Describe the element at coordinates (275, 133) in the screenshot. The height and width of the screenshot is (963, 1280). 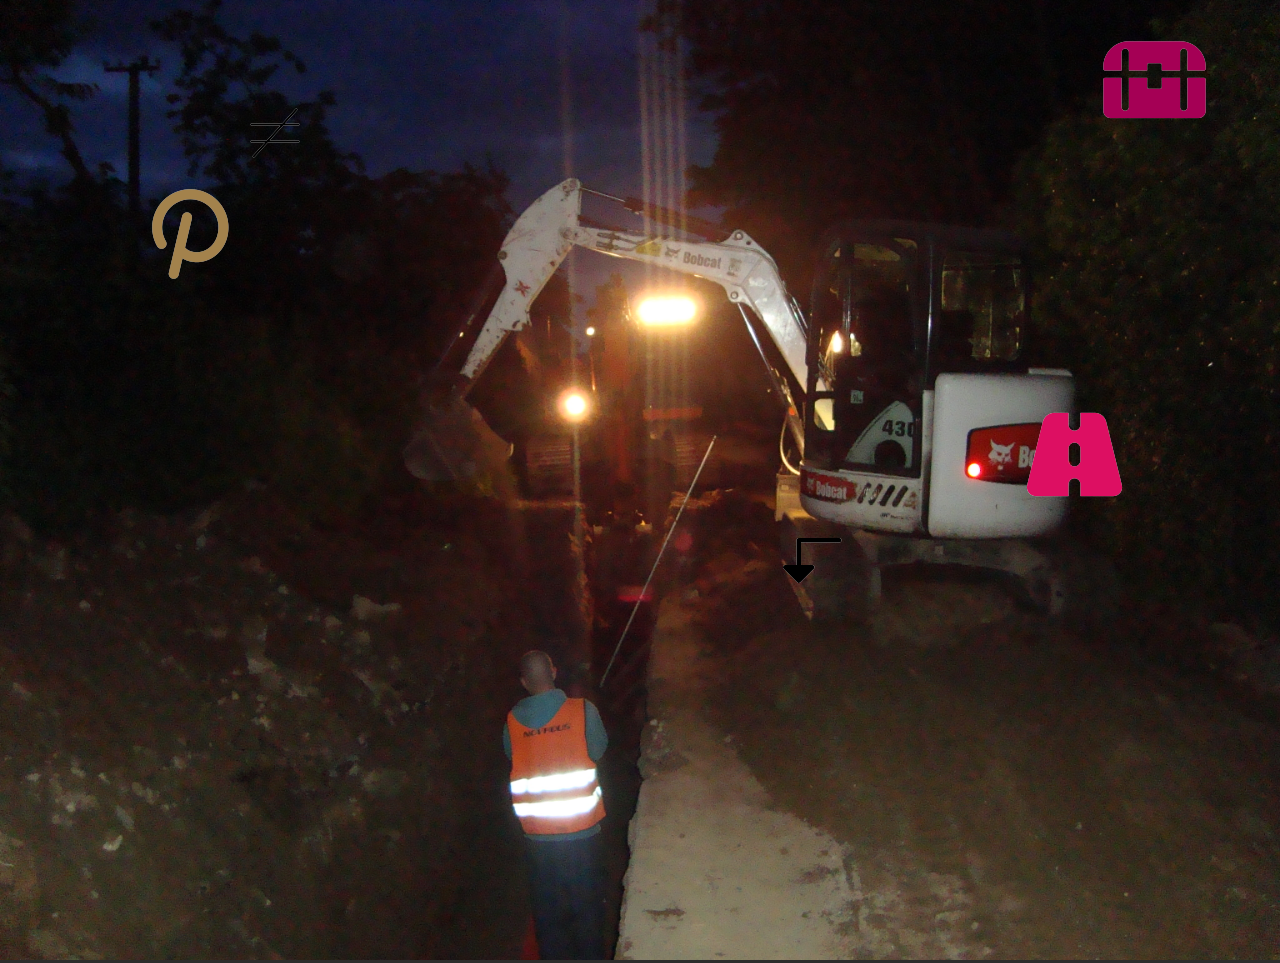
I see `indicates values are not equal or mismatched` at that location.